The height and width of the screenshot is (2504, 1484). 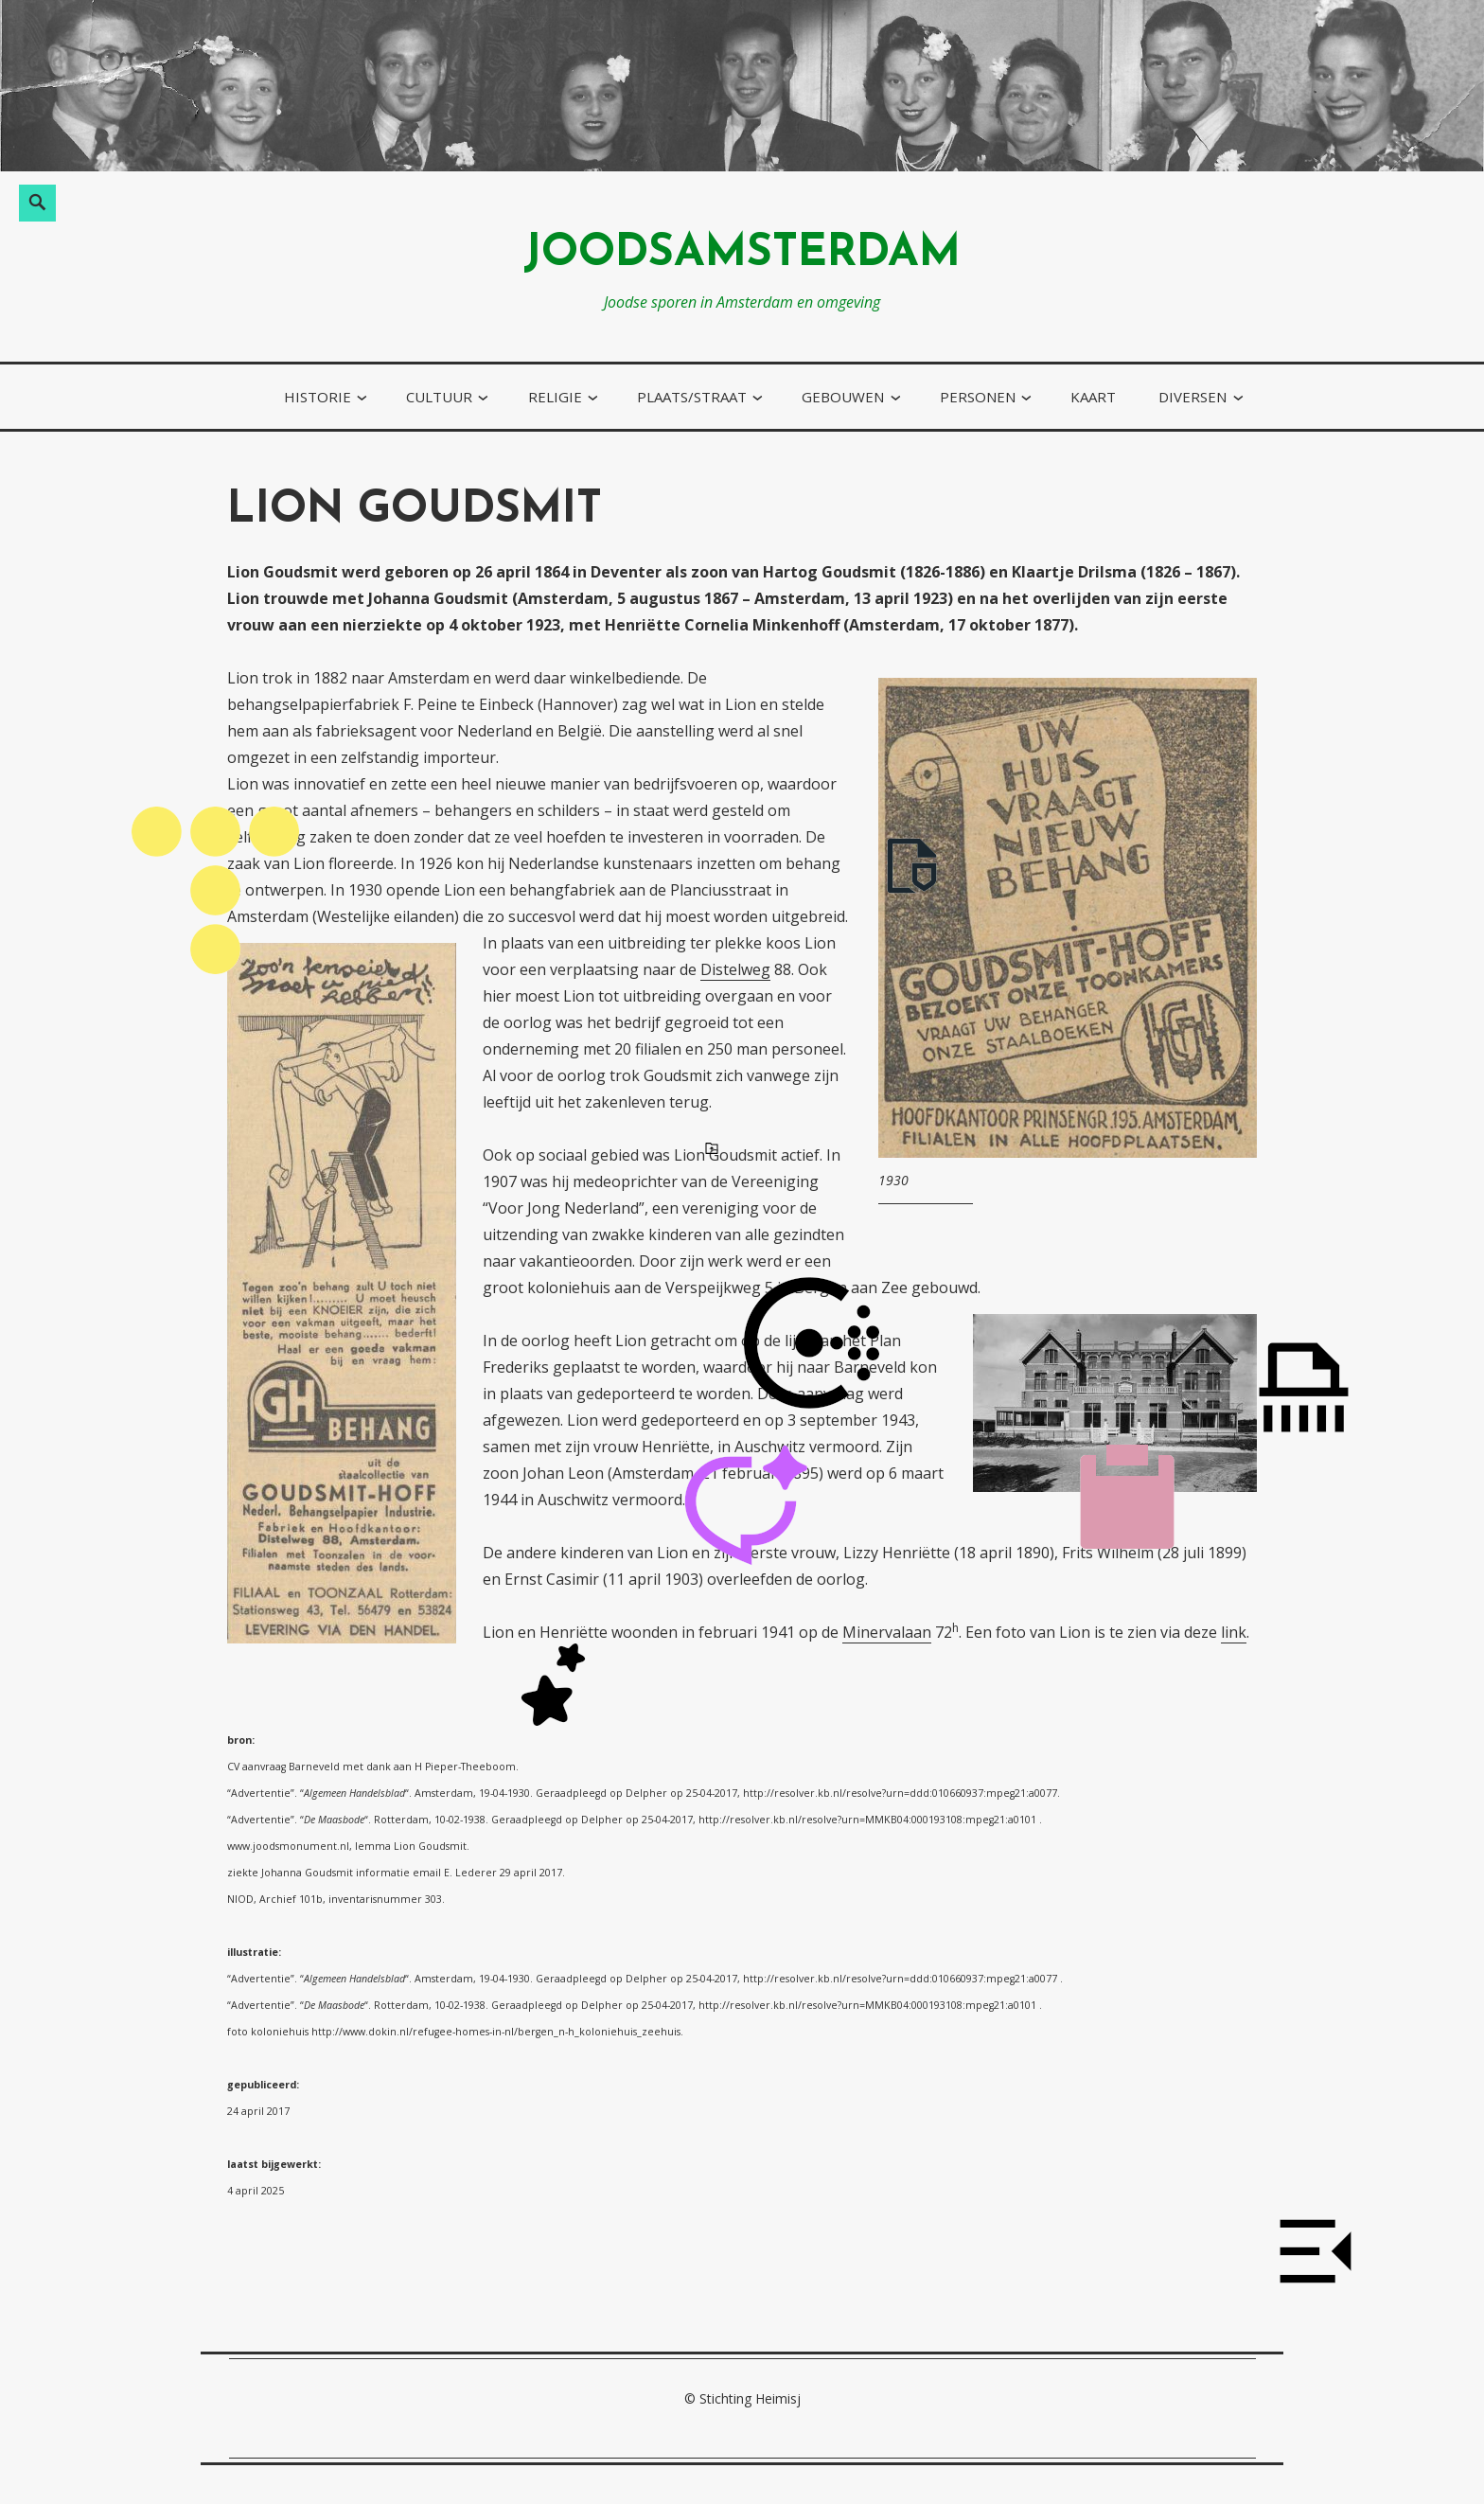 What do you see at coordinates (911, 865) in the screenshot?
I see `view protected or secured document` at bounding box center [911, 865].